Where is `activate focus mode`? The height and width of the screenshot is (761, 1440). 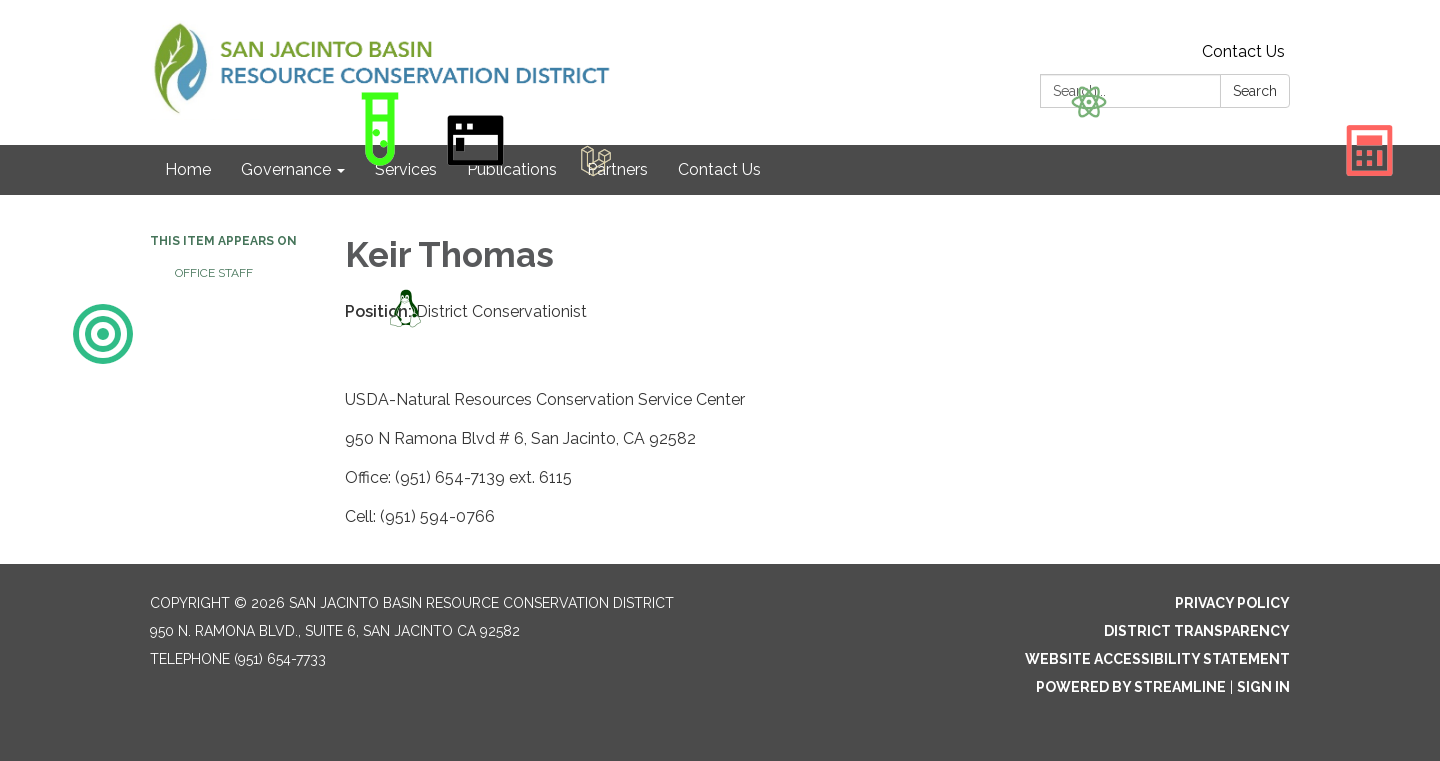
activate focus mode is located at coordinates (103, 334).